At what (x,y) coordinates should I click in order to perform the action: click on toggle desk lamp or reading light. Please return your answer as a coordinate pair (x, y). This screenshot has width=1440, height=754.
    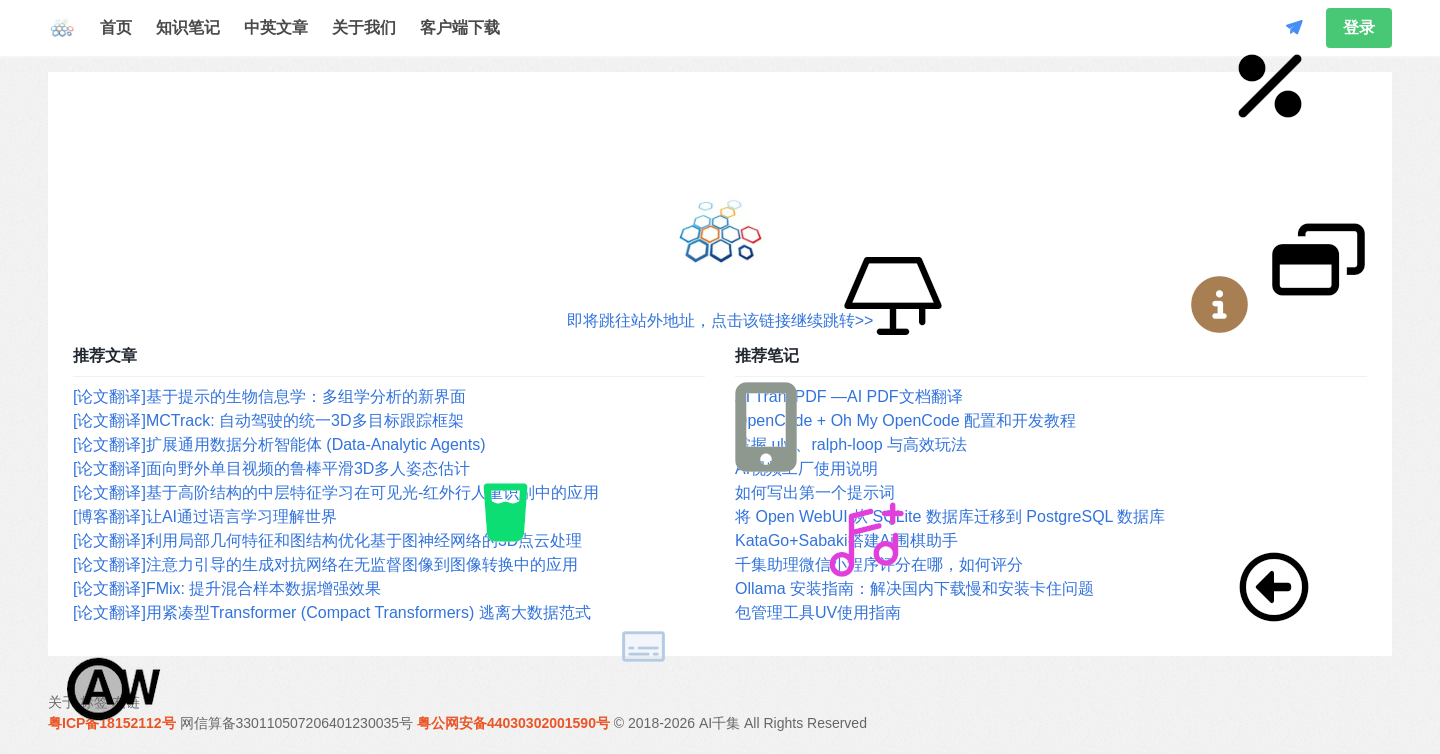
    Looking at the image, I should click on (893, 296).